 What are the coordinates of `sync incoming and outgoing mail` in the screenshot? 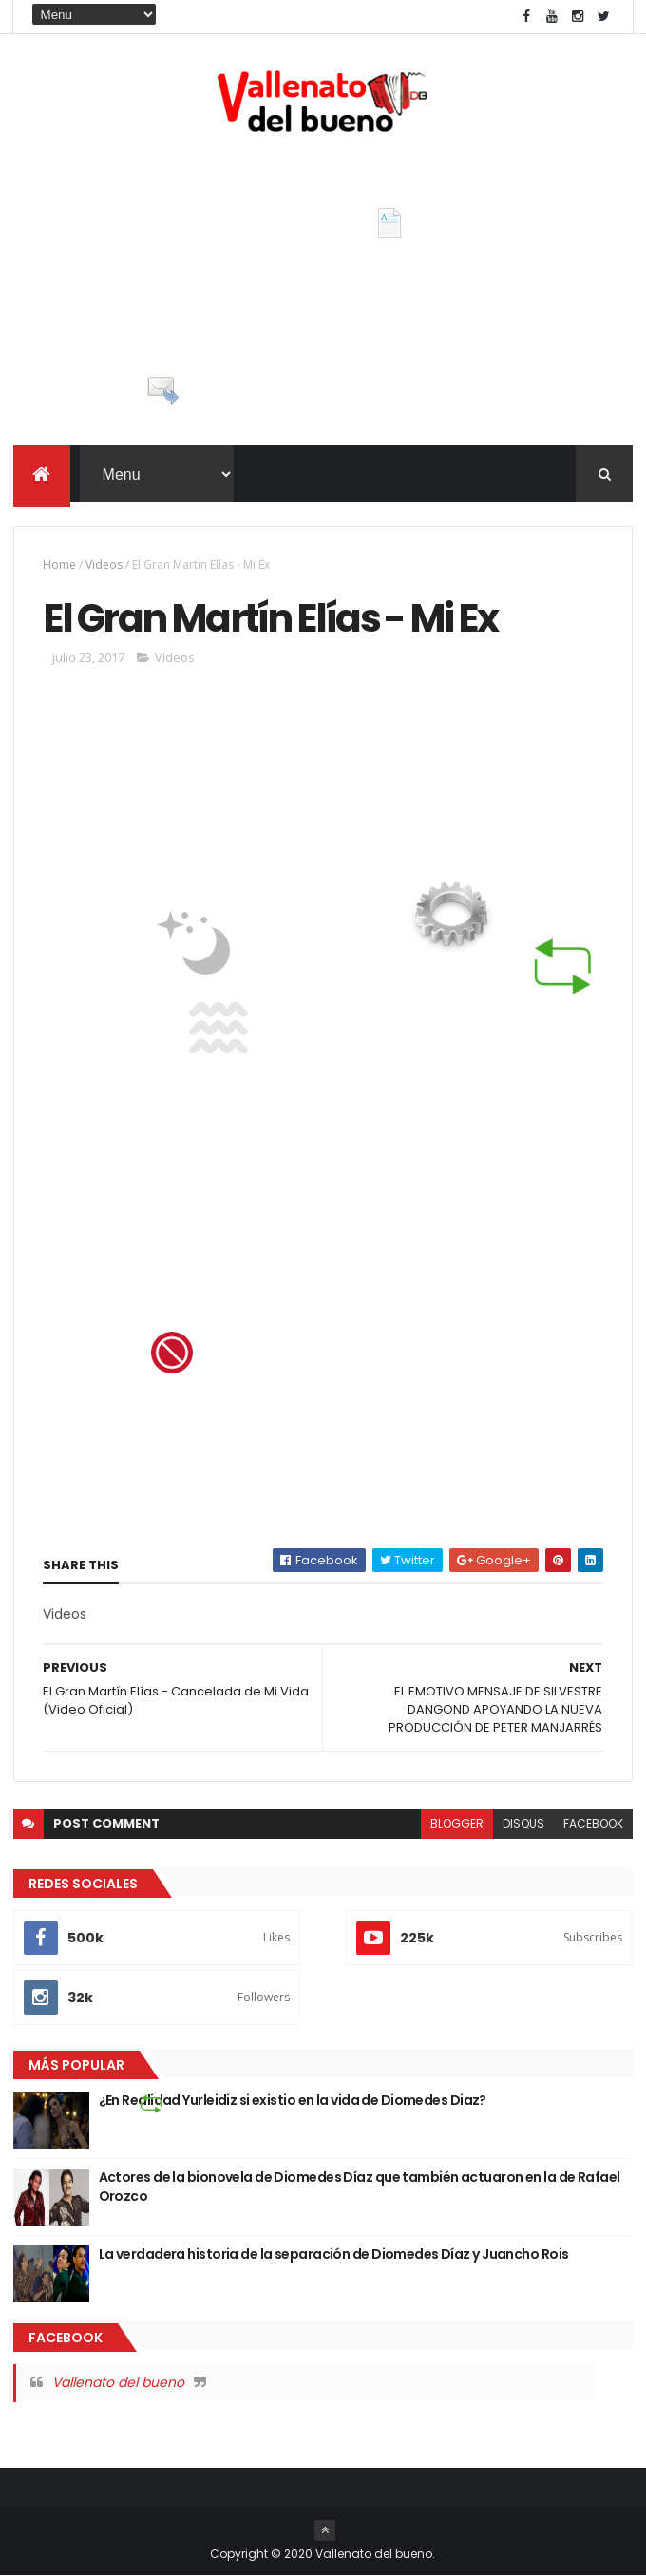 It's located at (563, 966).